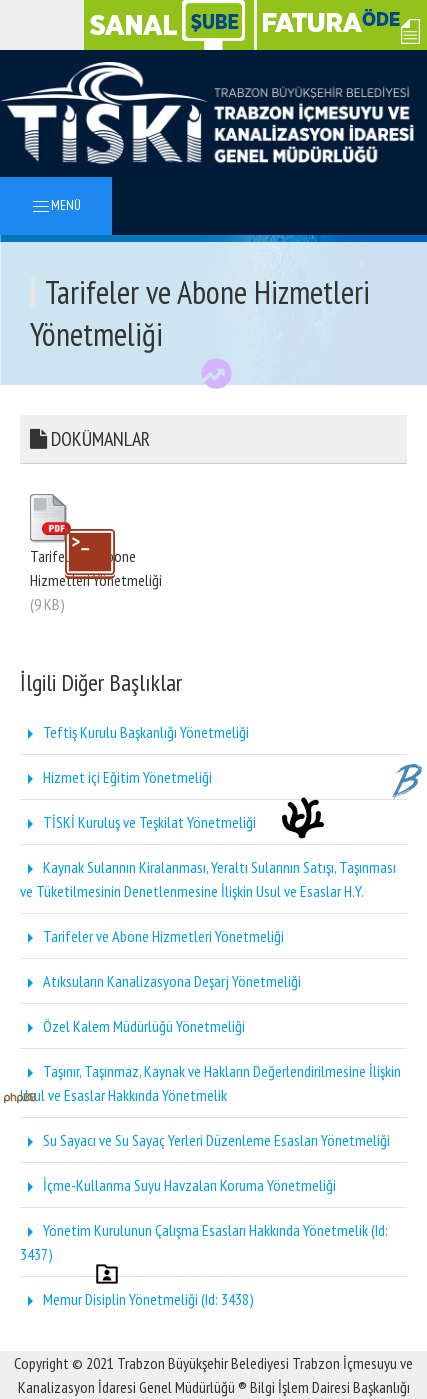  I want to click on view fund performance or investment growth, so click(216, 373).